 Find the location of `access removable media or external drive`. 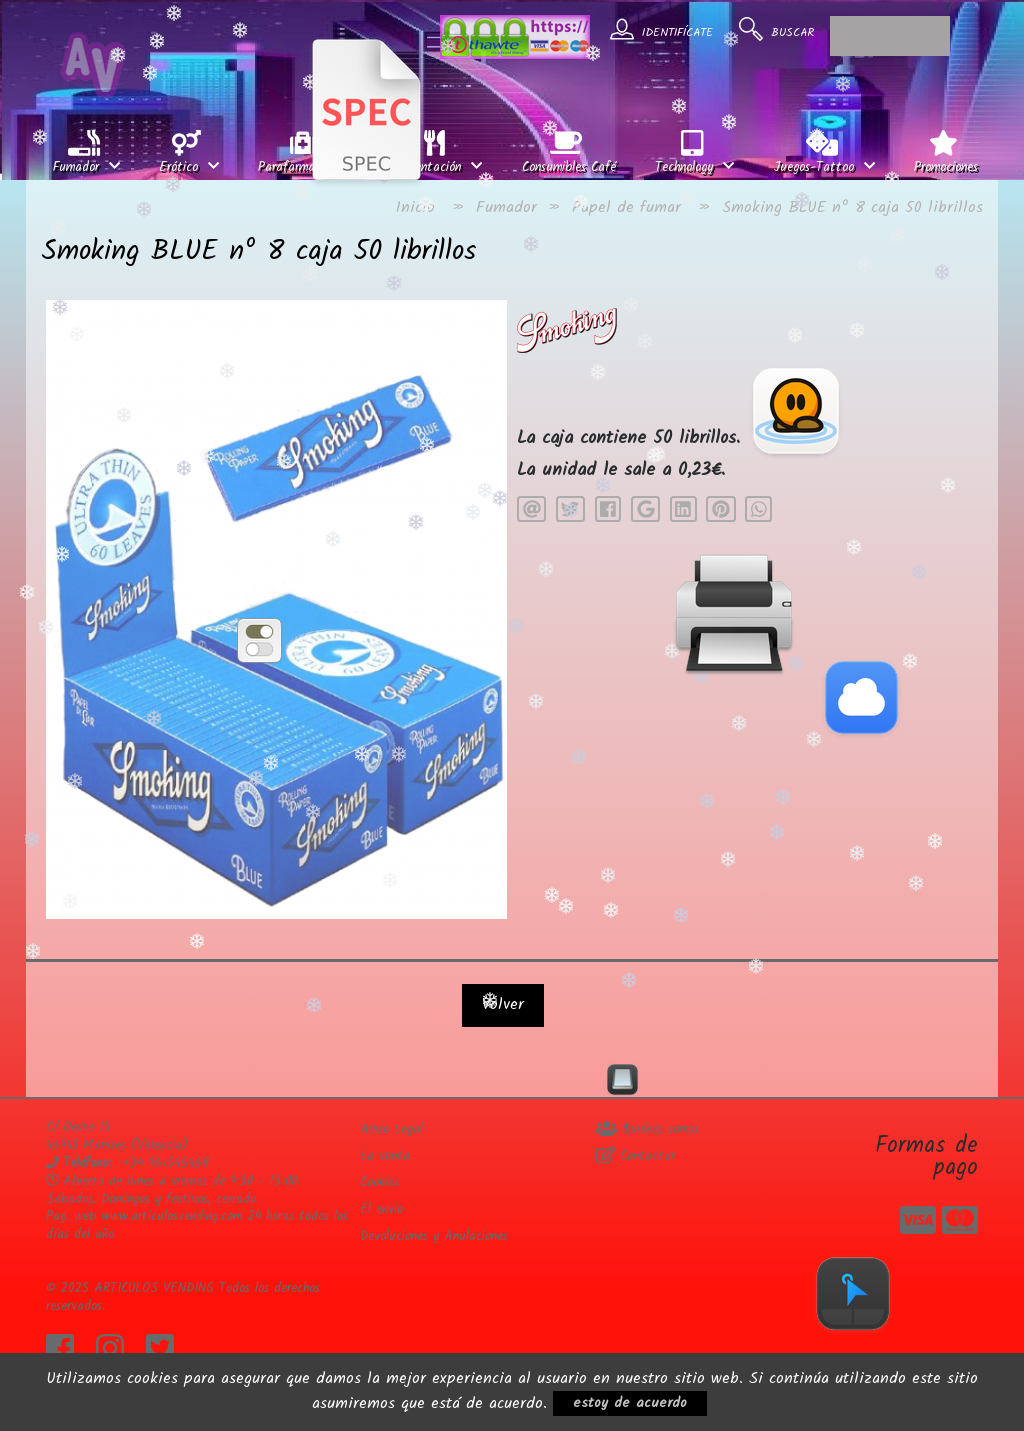

access removable media or external drive is located at coordinates (622, 1079).